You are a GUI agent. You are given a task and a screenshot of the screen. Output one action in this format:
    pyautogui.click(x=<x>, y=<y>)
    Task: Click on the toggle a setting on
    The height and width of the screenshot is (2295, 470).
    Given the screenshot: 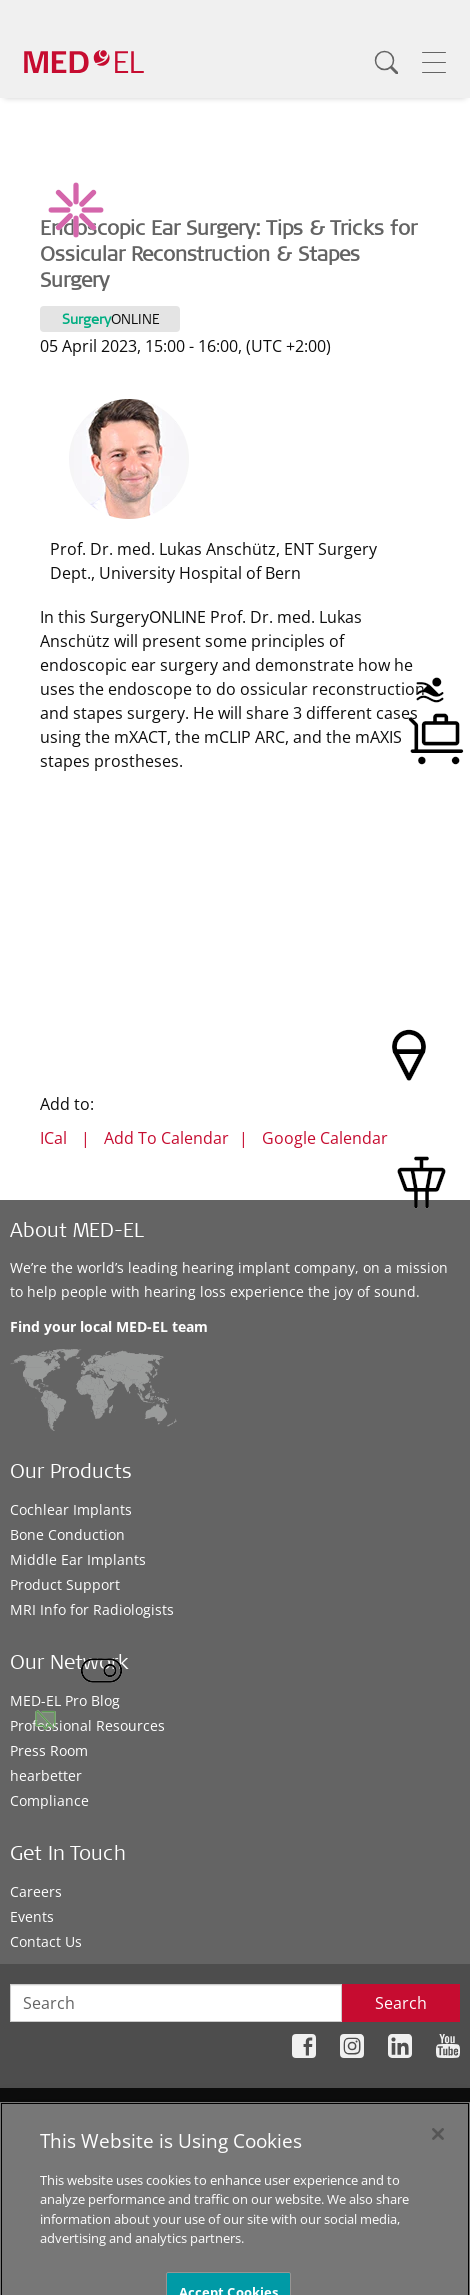 What is the action you would take?
    pyautogui.click(x=101, y=1670)
    